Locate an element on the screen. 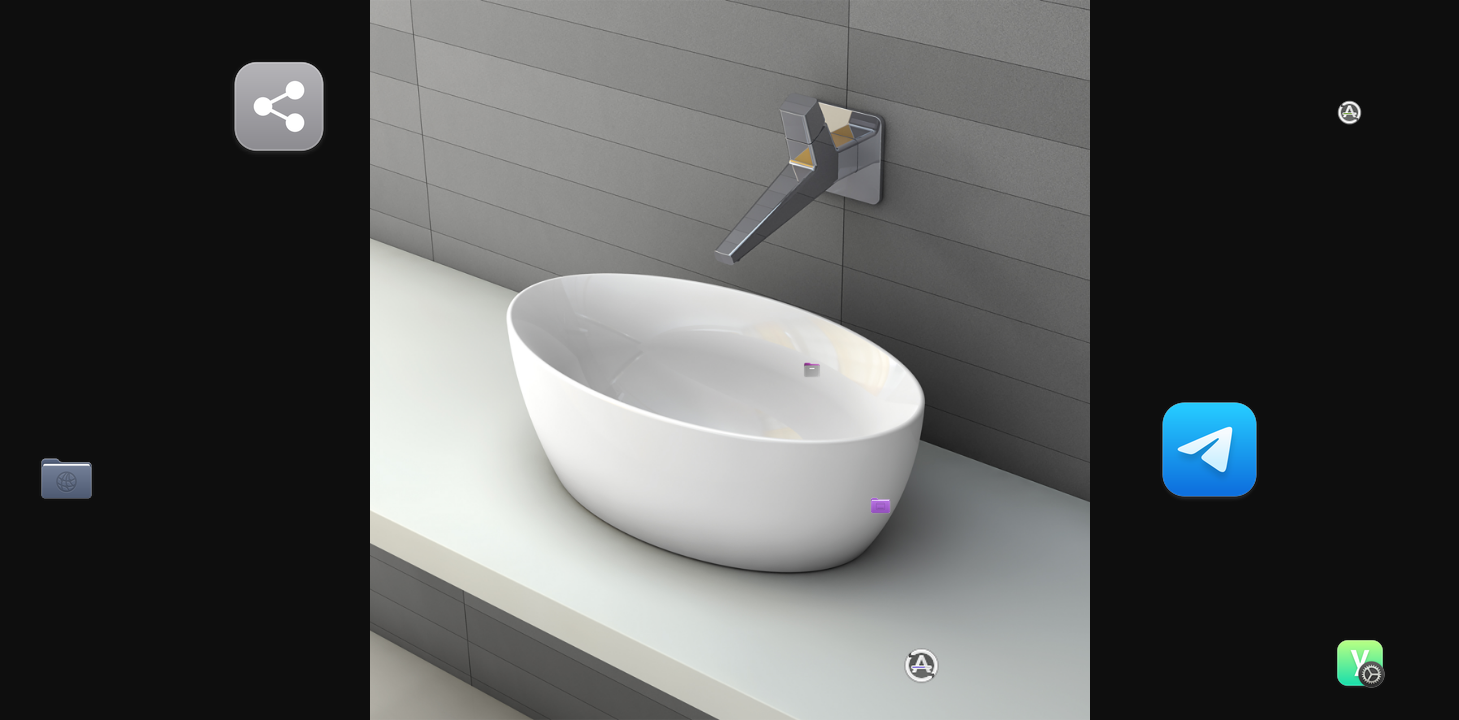  folder containing html or web-related files is located at coordinates (66, 478).